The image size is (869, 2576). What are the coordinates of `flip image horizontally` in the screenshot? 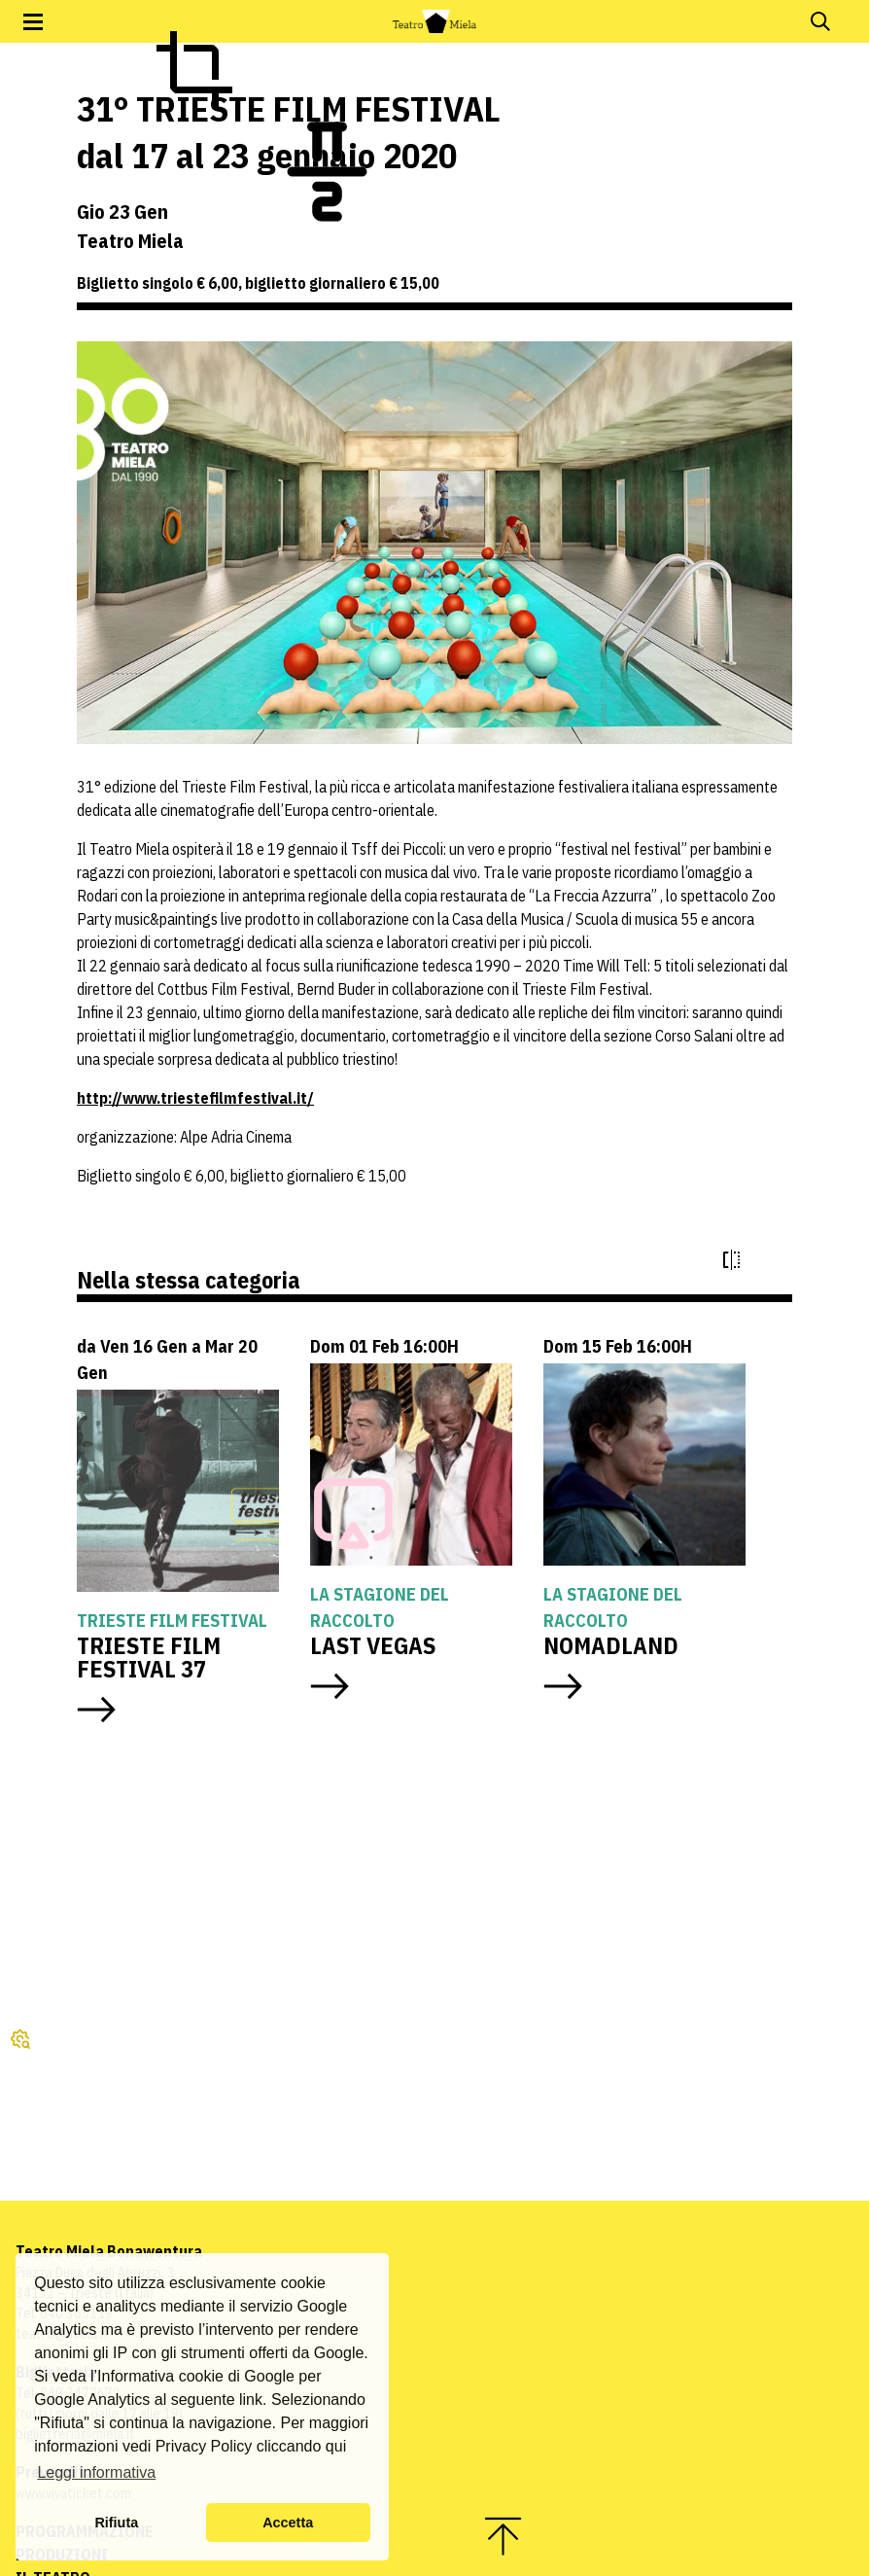 It's located at (731, 1259).